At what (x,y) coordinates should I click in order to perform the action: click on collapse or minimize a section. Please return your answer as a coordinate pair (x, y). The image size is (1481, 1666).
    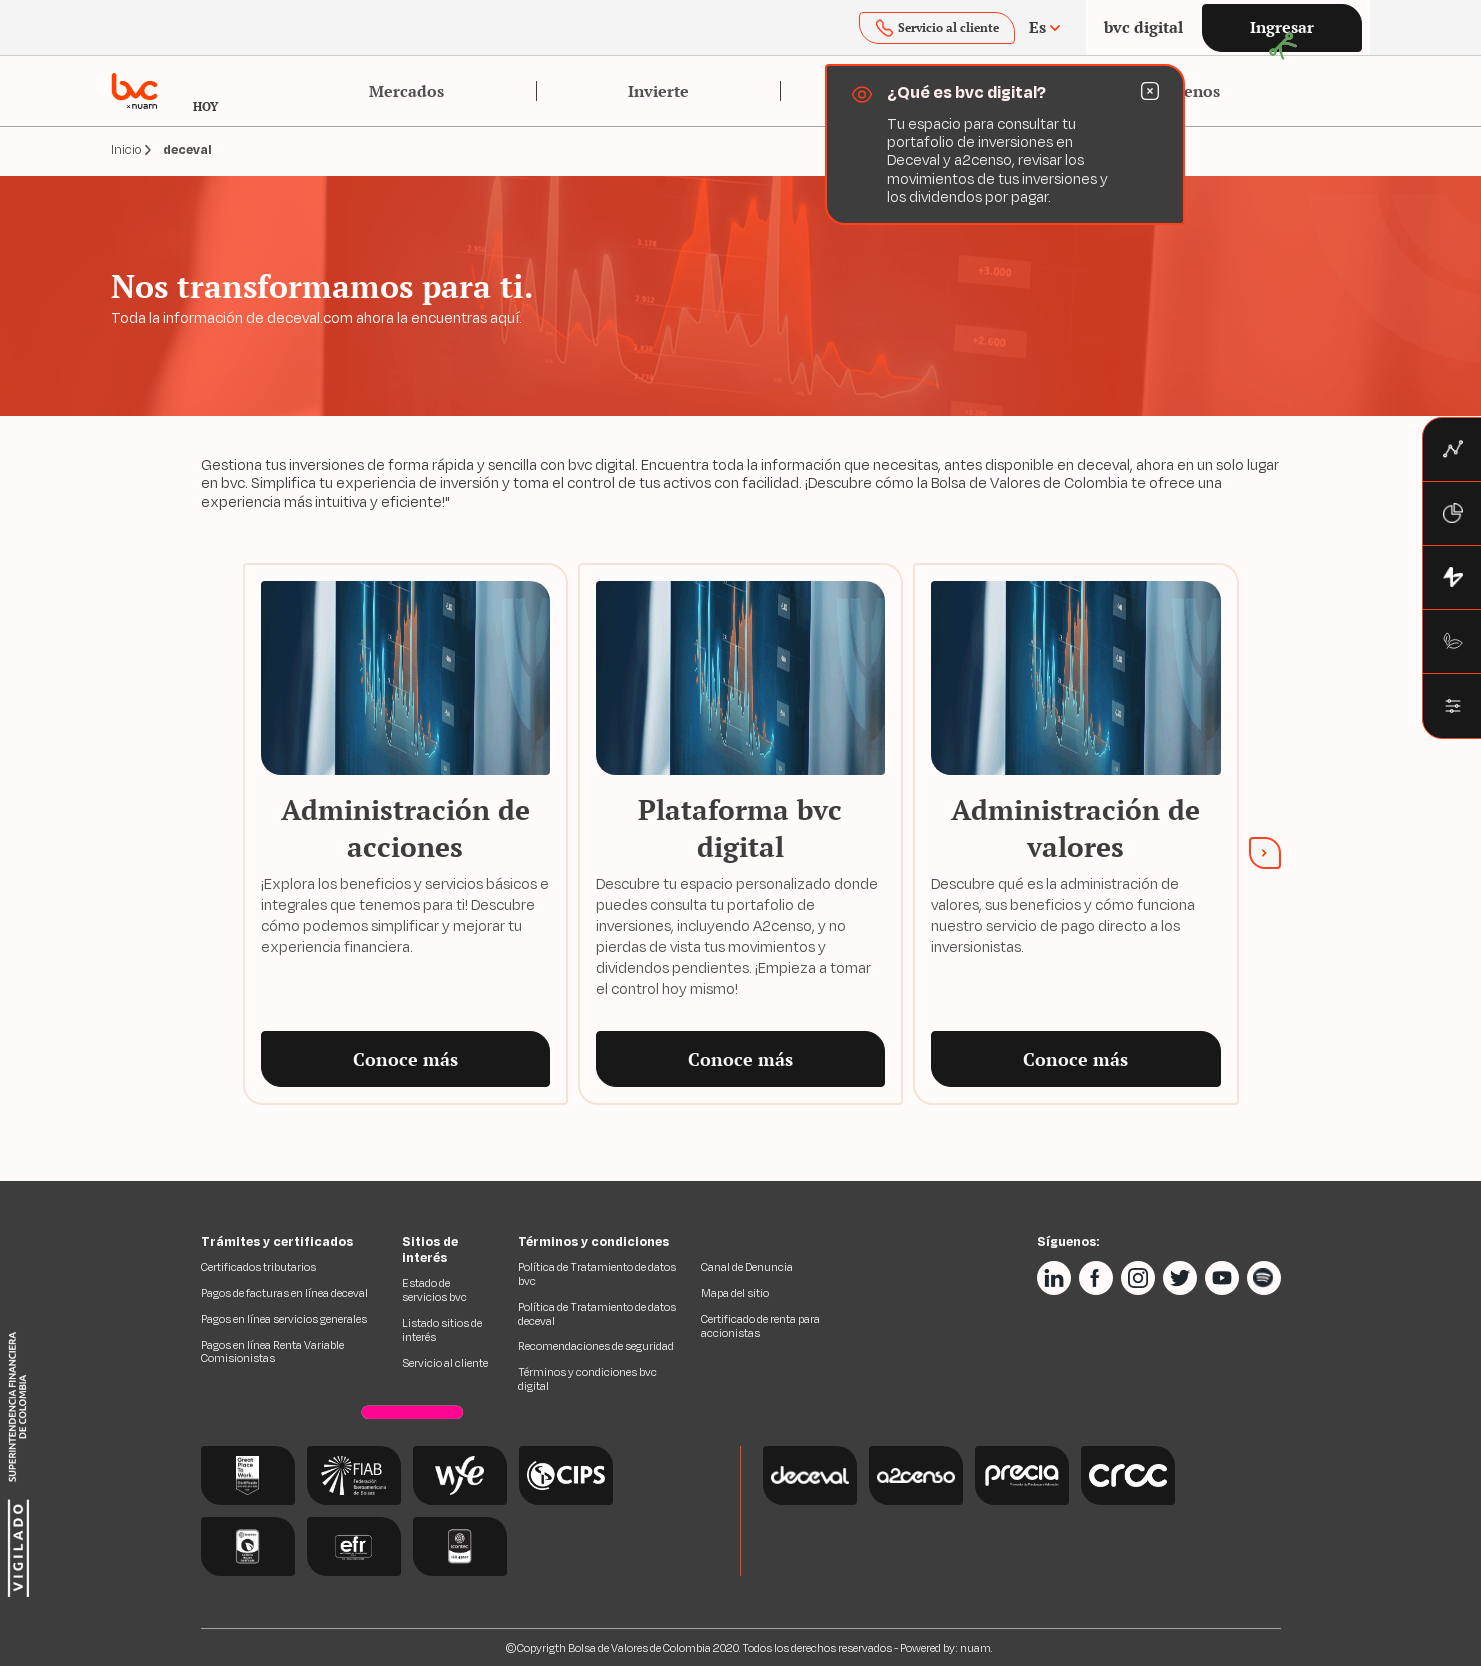
    Looking at the image, I should click on (414, 1414).